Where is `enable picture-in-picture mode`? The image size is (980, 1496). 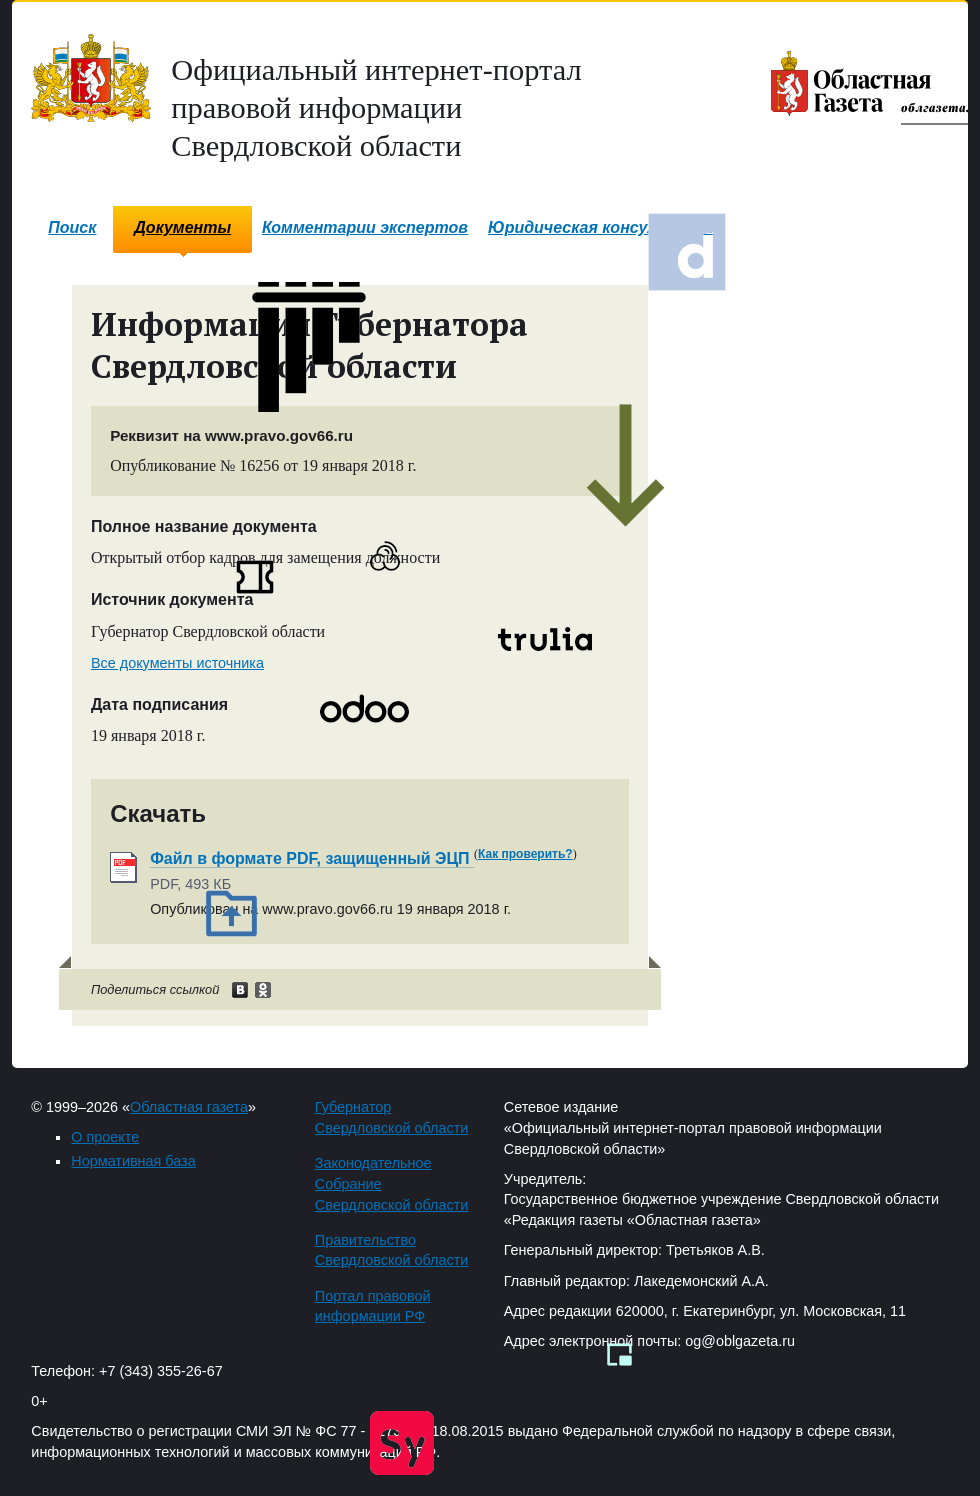 enable picture-in-picture mode is located at coordinates (619, 1354).